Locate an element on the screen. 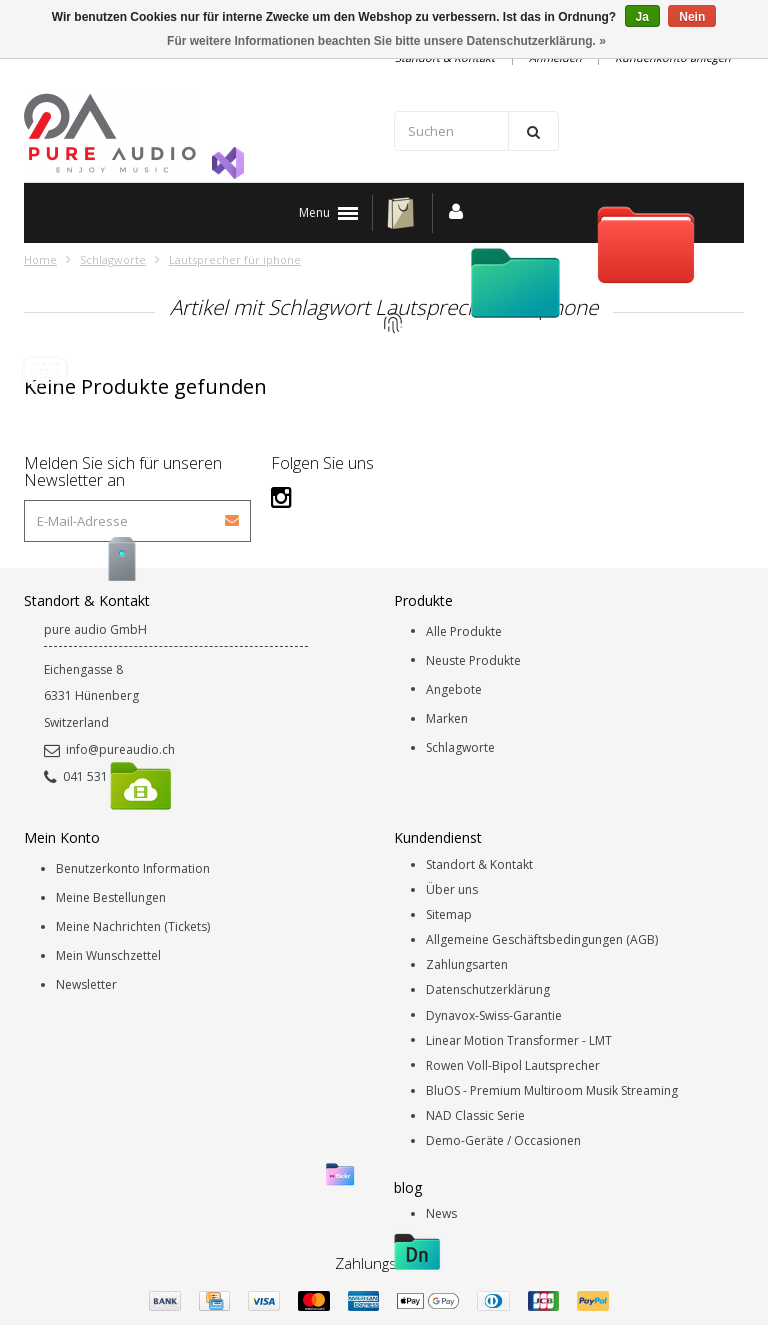 This screenshot has height=1325, width=768. open 4k video downloader folder is located at coordinates (140, 787).